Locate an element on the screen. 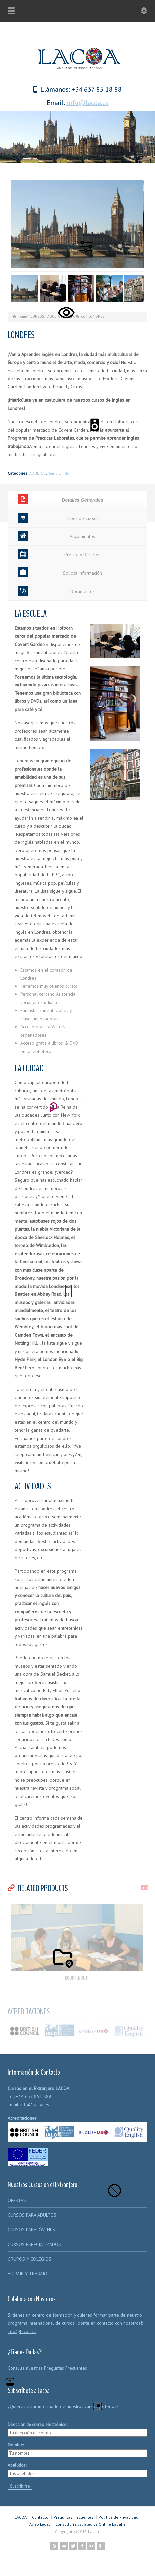 The width and height of the screenshot is (155, 2576). toggle visibility of an item is located at coordinates (66, 313).